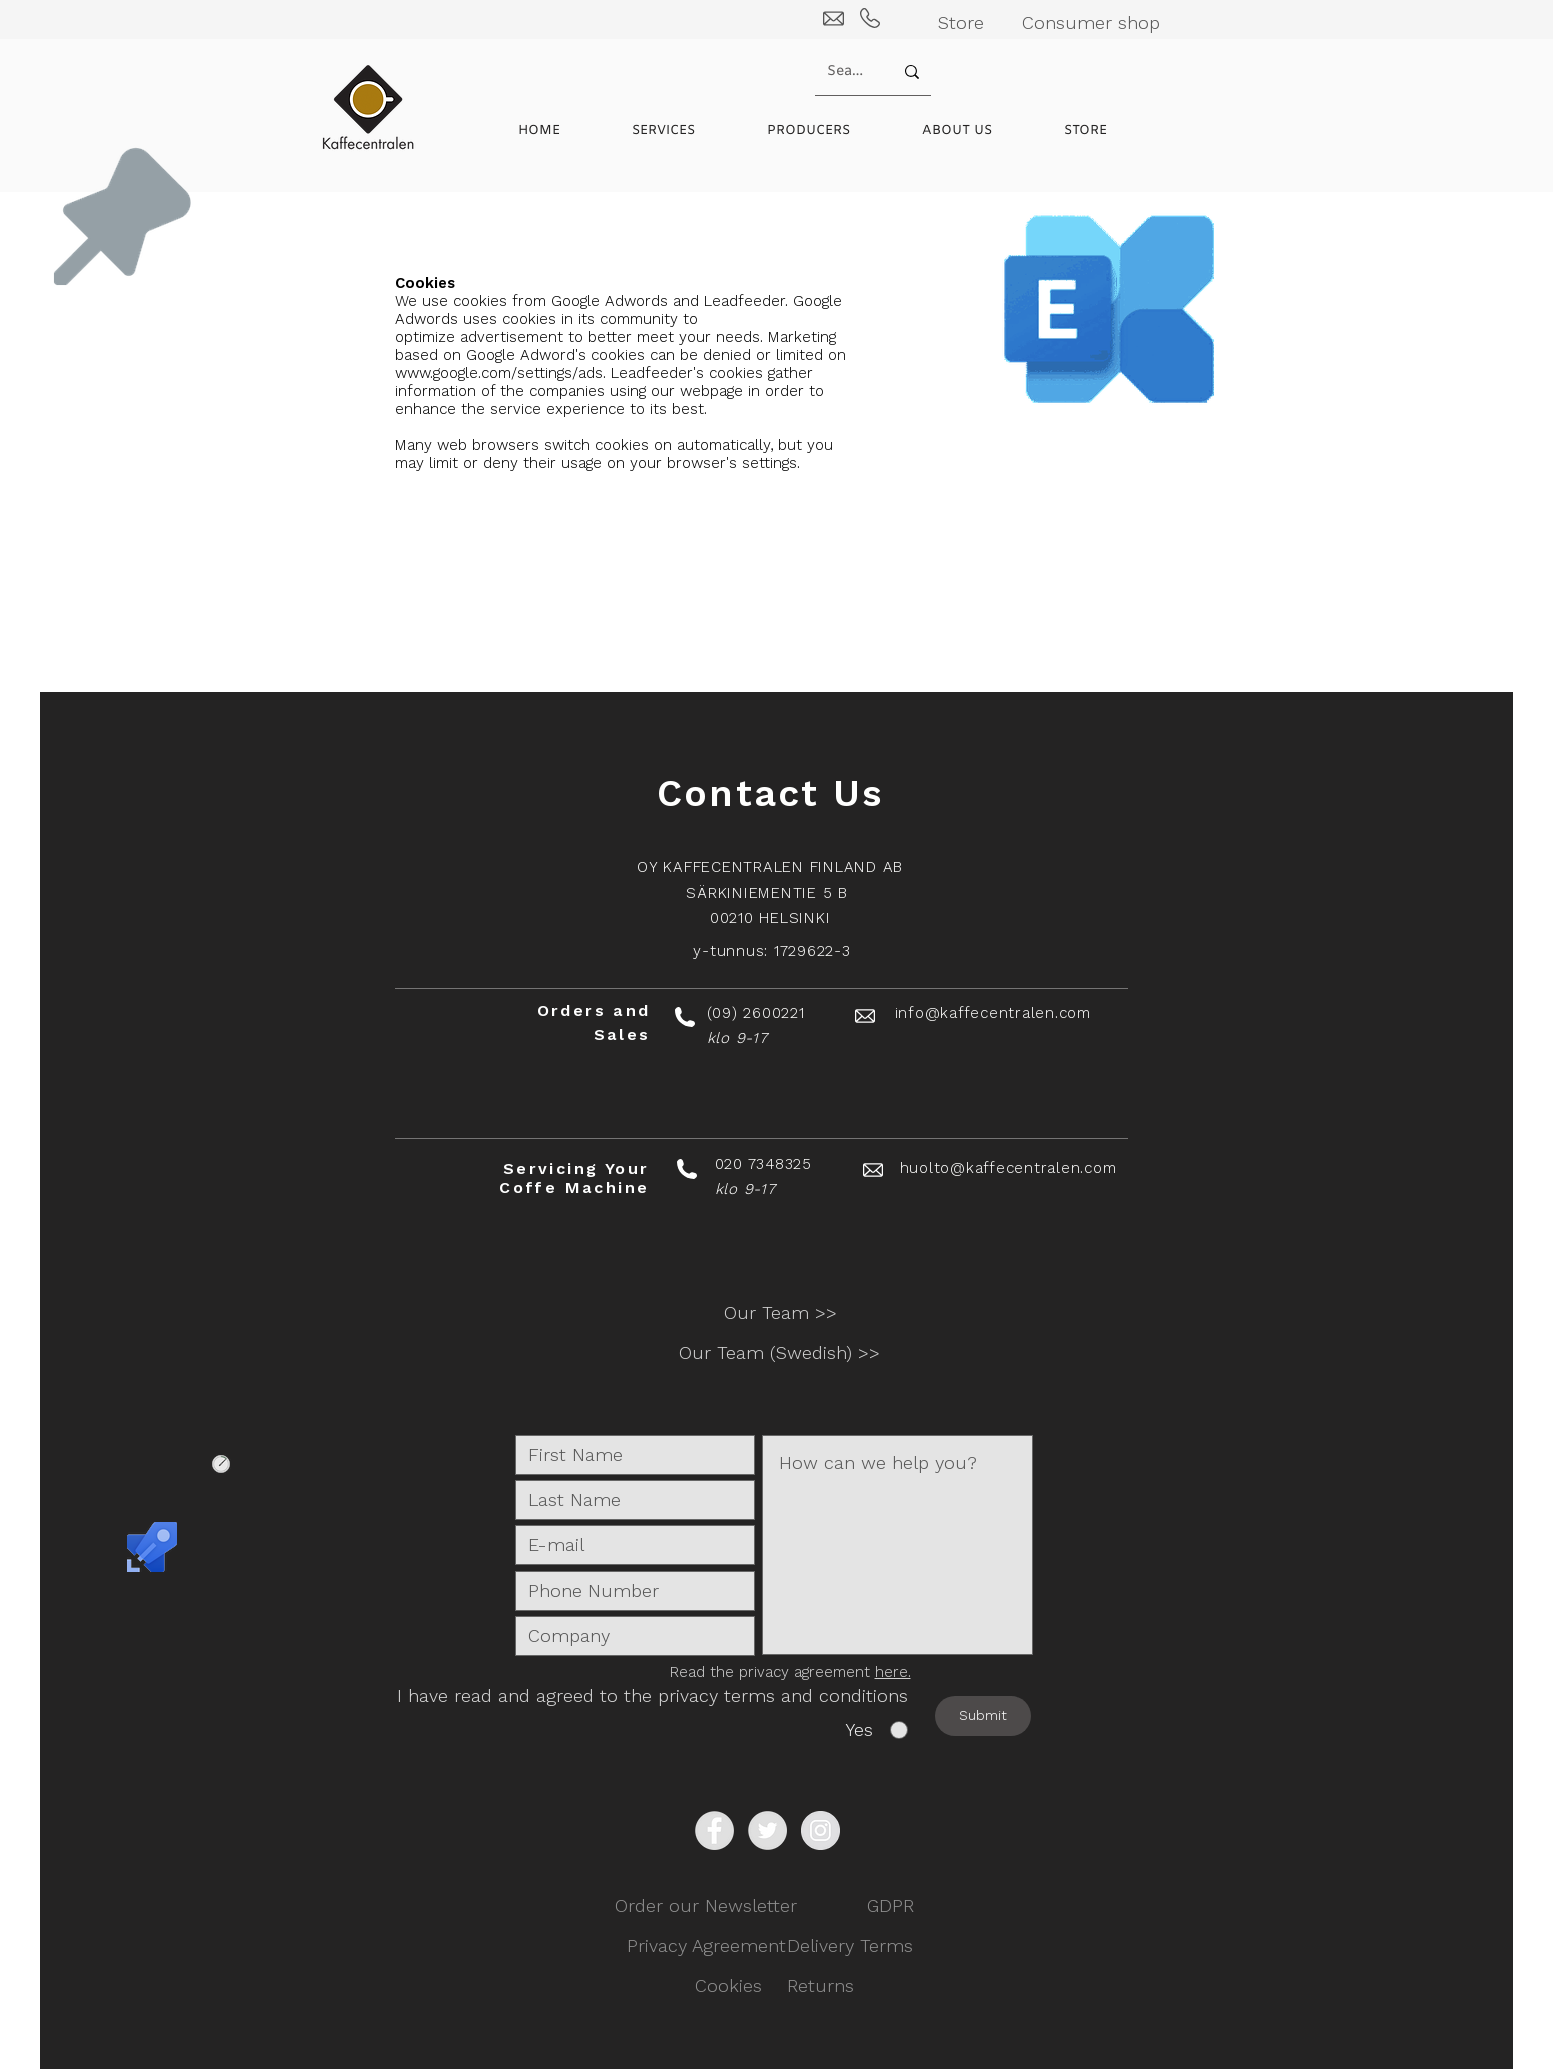 This screenshot has width=1553, height=2071. I want to click on launch the pipelines app, so click(152, 1547).